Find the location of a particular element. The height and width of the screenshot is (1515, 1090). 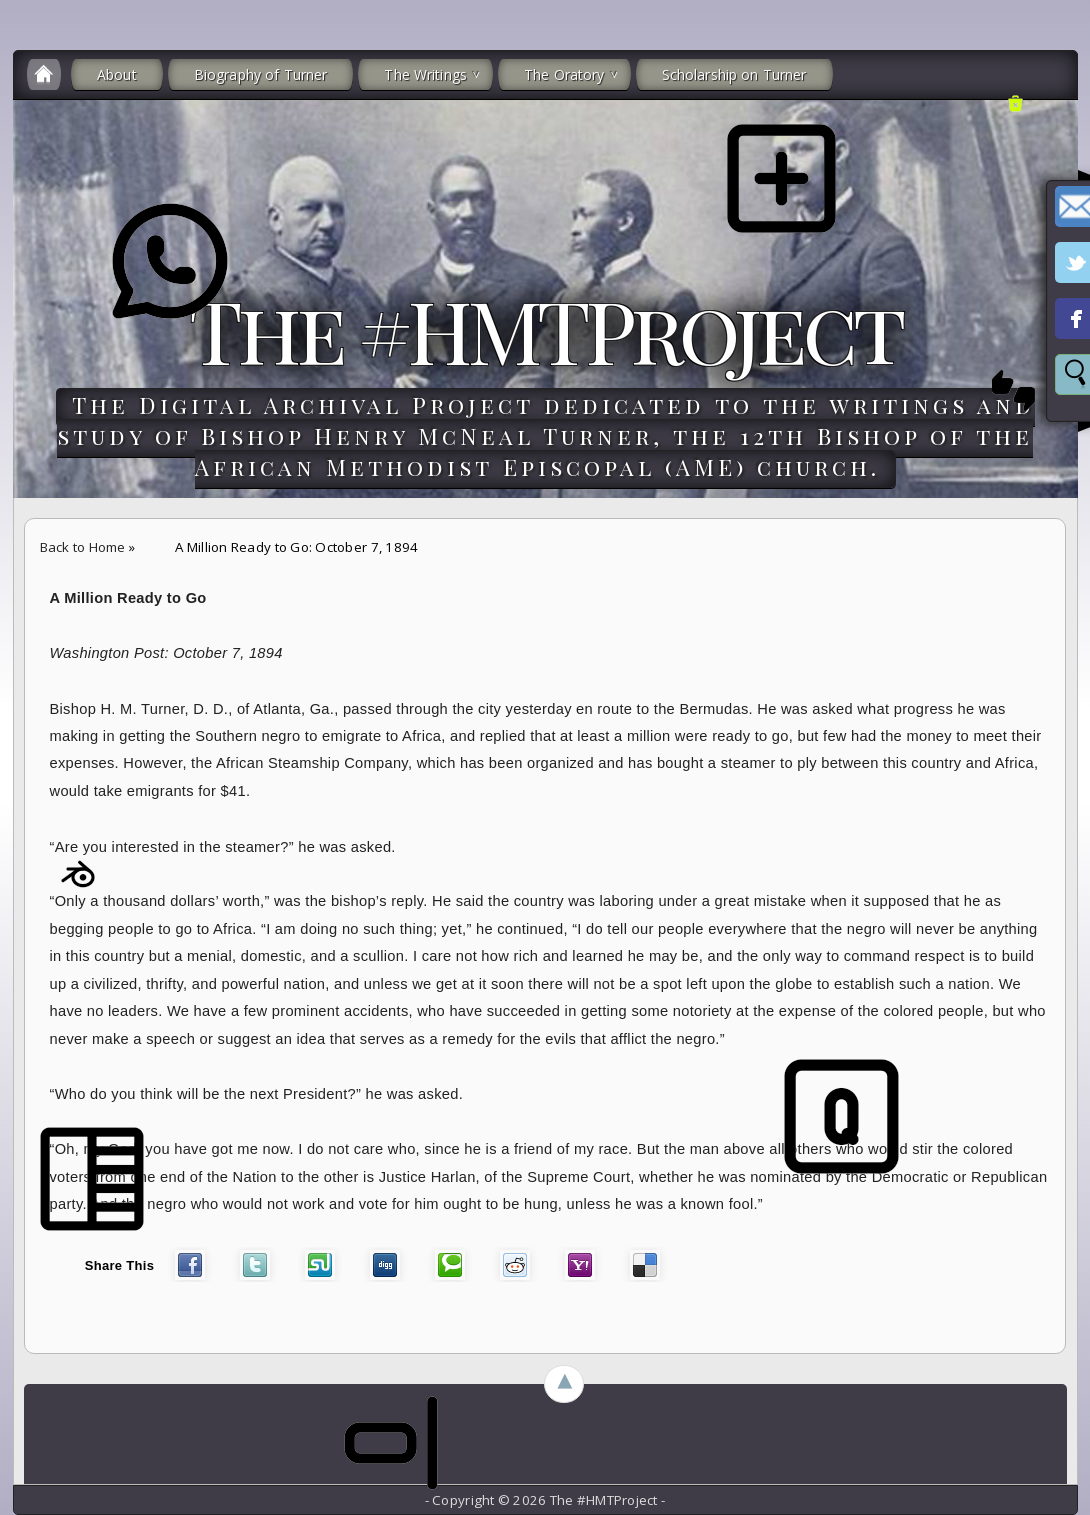

represents the letter Q in a keyboard or text input is located at coordinates (841, 1116).